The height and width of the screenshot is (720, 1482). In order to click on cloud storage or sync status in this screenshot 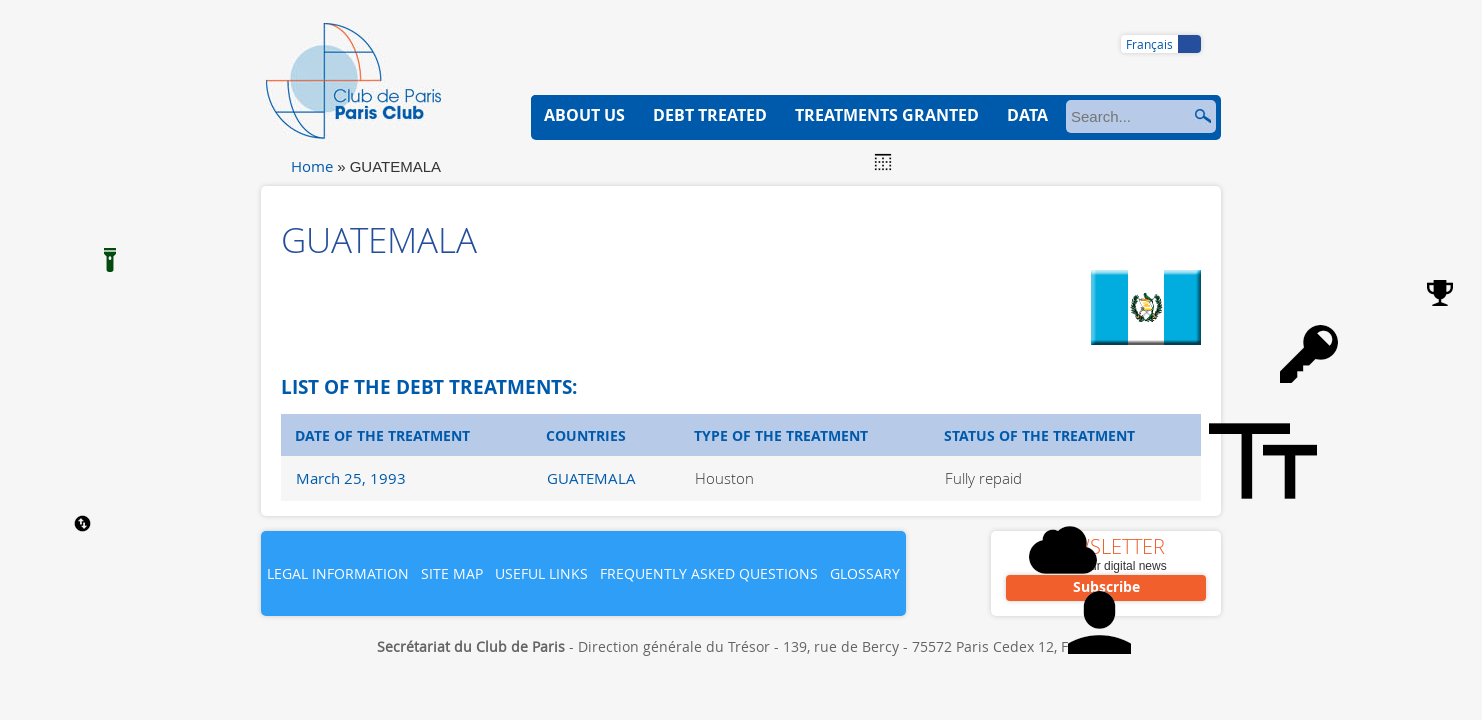, I will do `click(1063, 550)`.